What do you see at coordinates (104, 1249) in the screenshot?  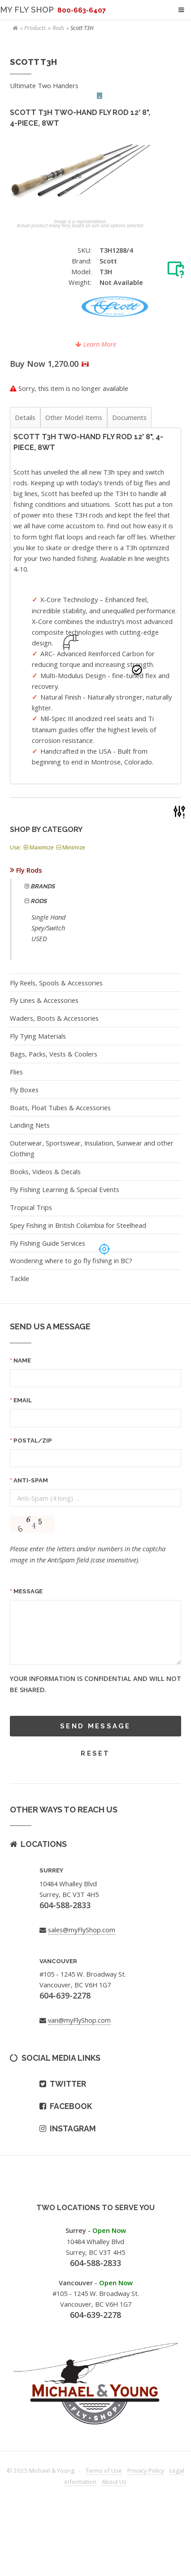 I see `center map on current location` at bounding box center [104, 1249].